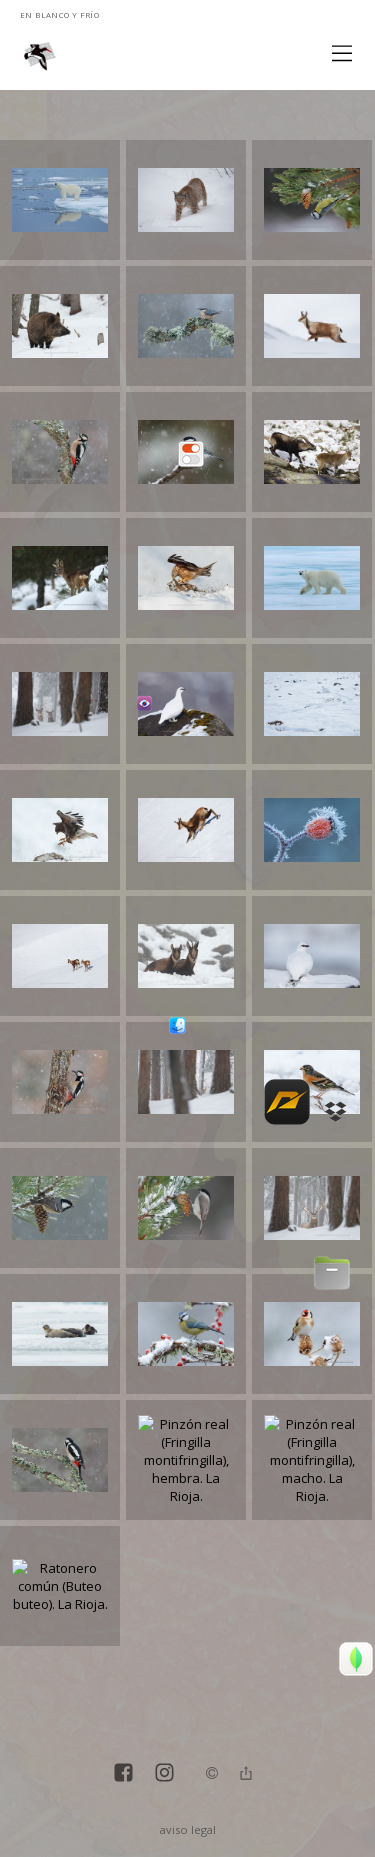  What do you see at coordinates (332, 1273) in the screenshot?
I see `open the file manager application` at bounding box center [332, 1273].